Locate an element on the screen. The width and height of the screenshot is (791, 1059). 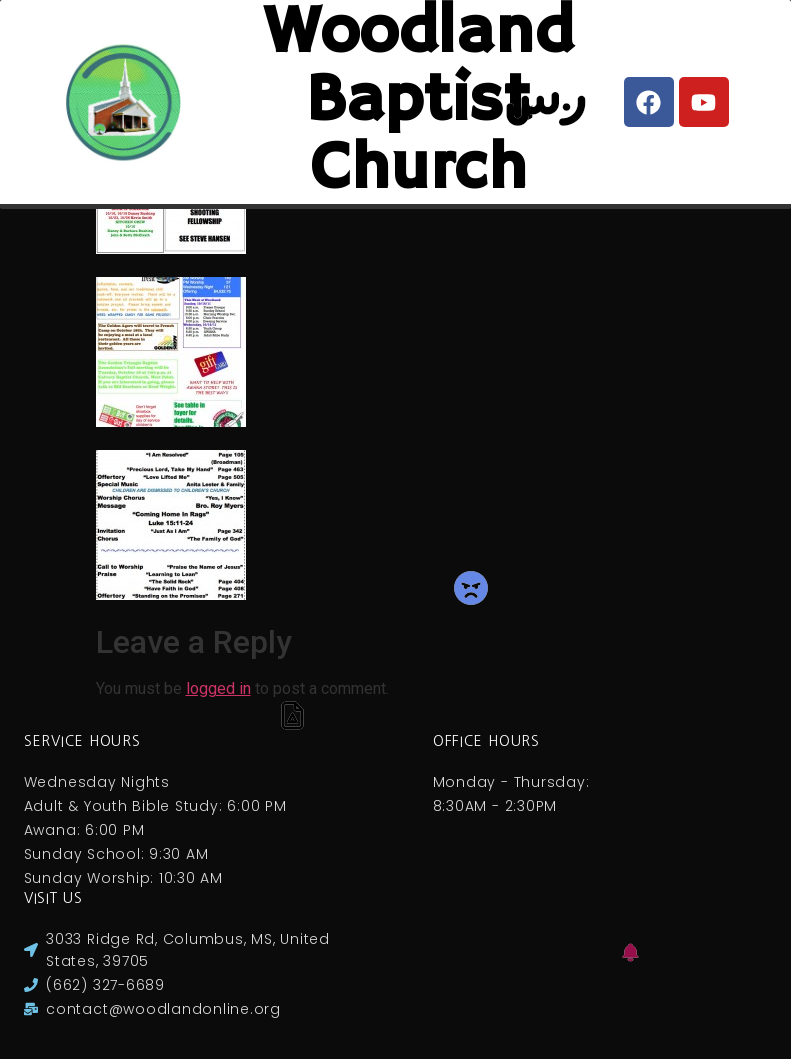
view file changes or differences is located at coordinates (292, 715).